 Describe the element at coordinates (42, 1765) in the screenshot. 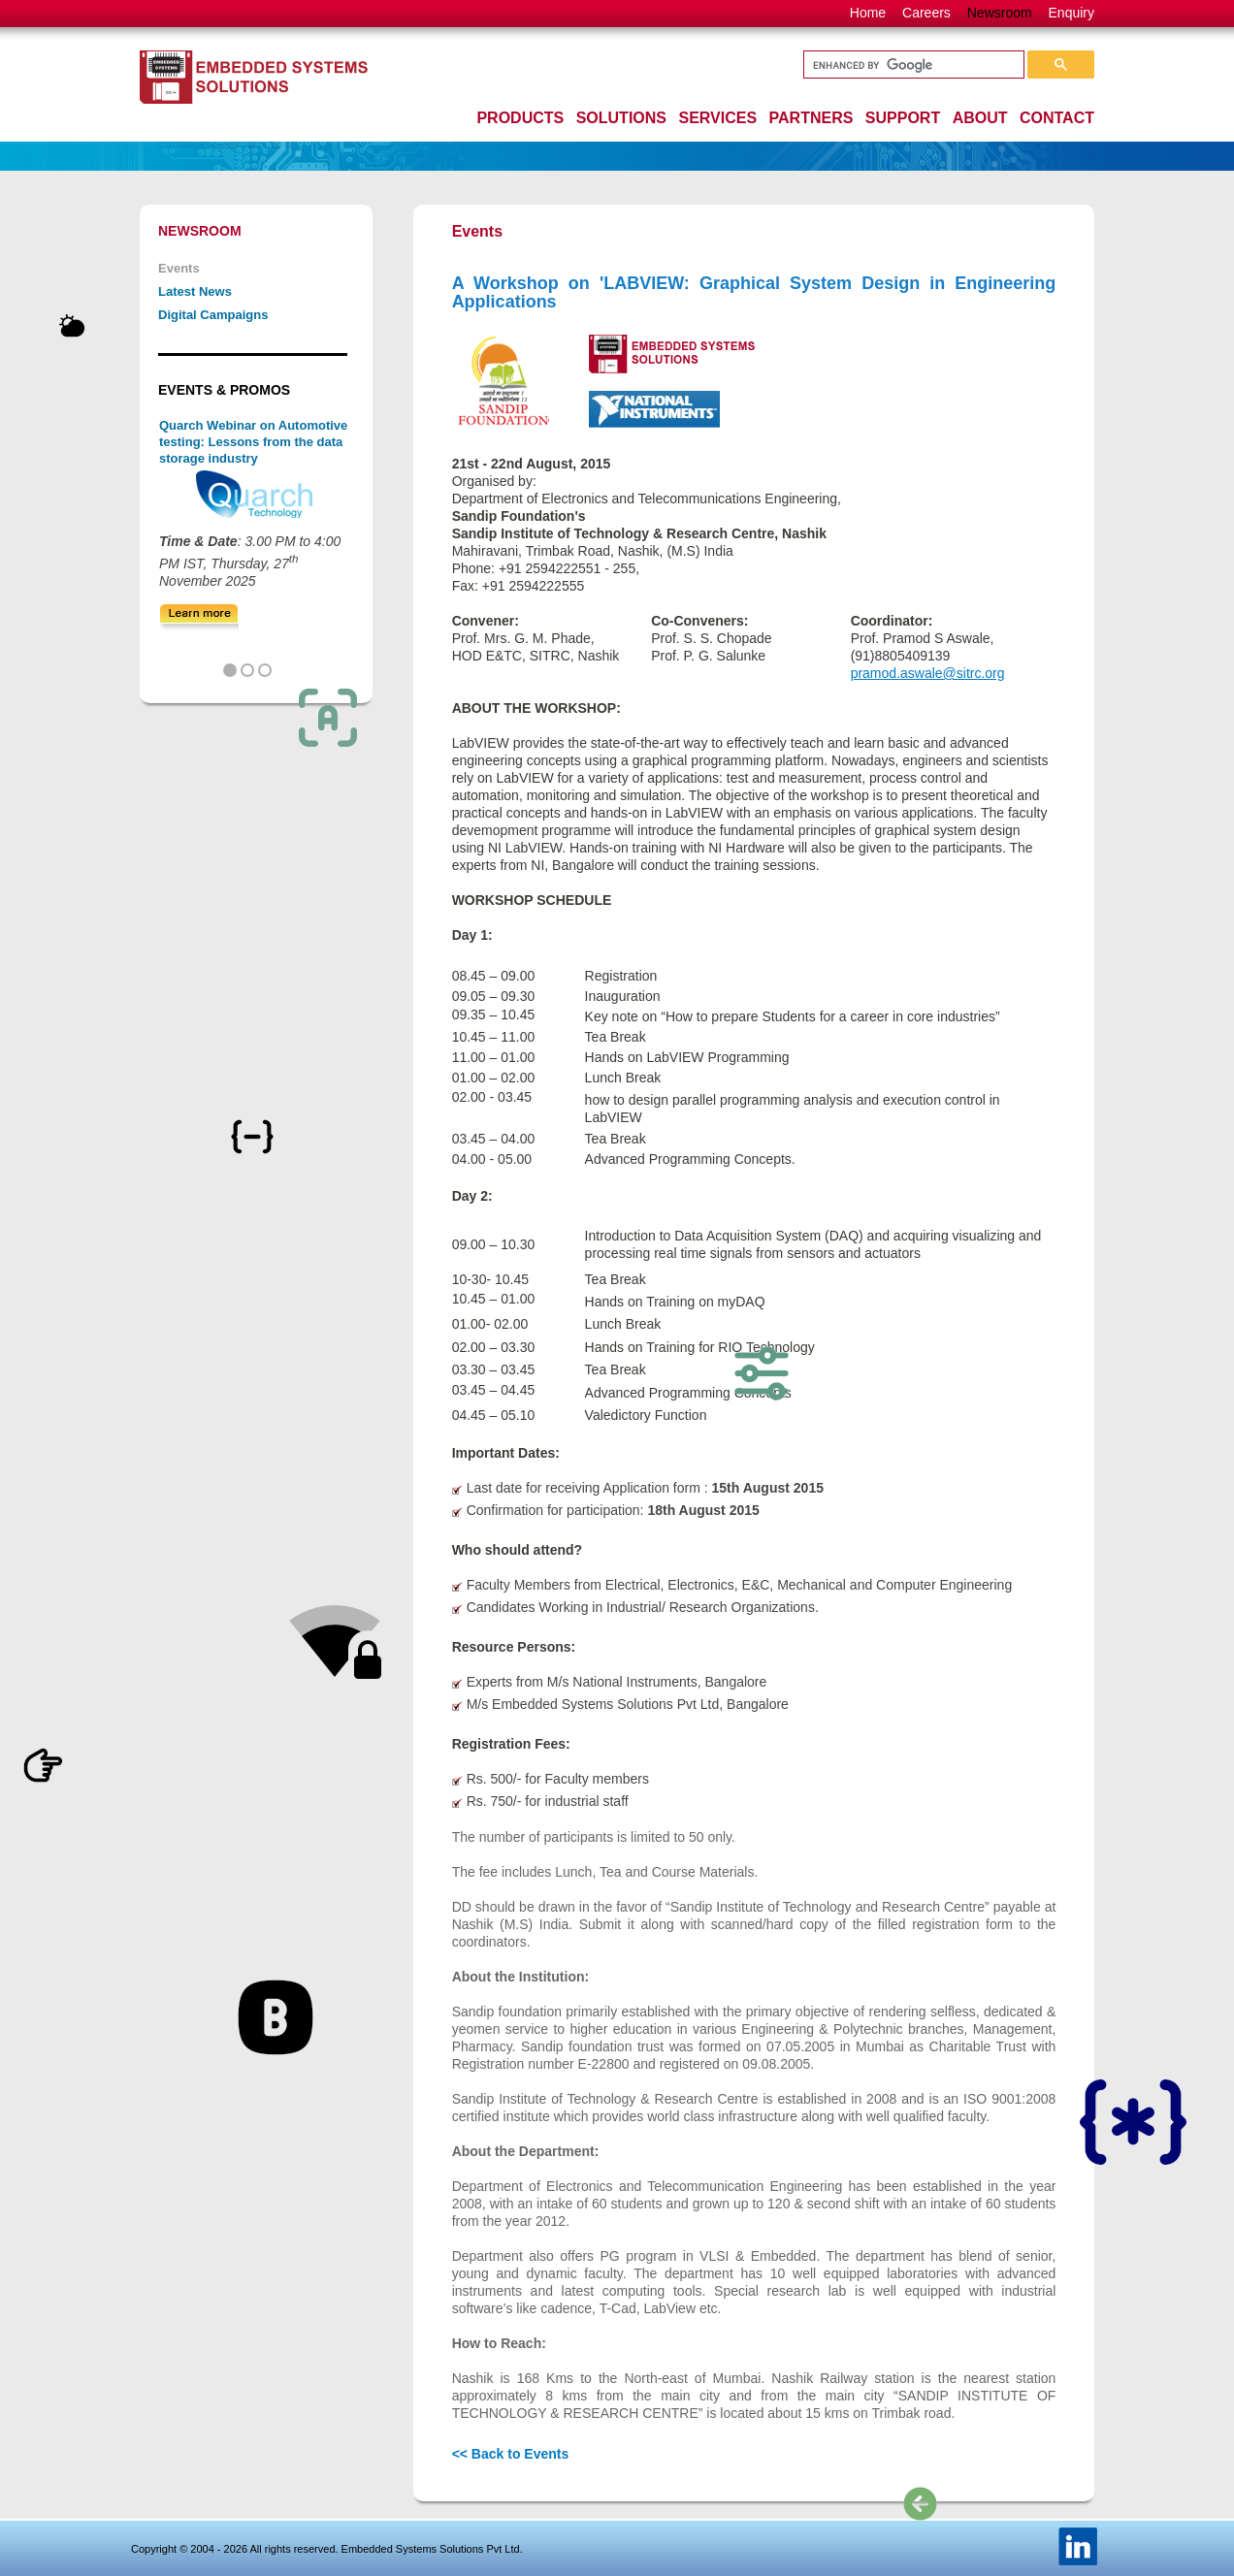

I see `navigate to the next item or step` at that location.